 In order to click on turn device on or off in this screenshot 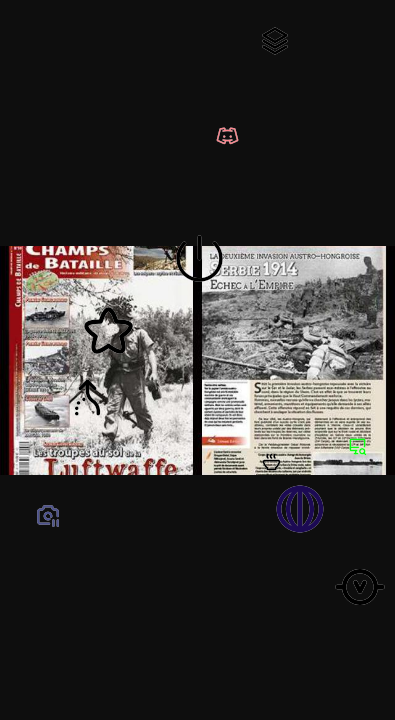, I will do `click(199, 258)`.